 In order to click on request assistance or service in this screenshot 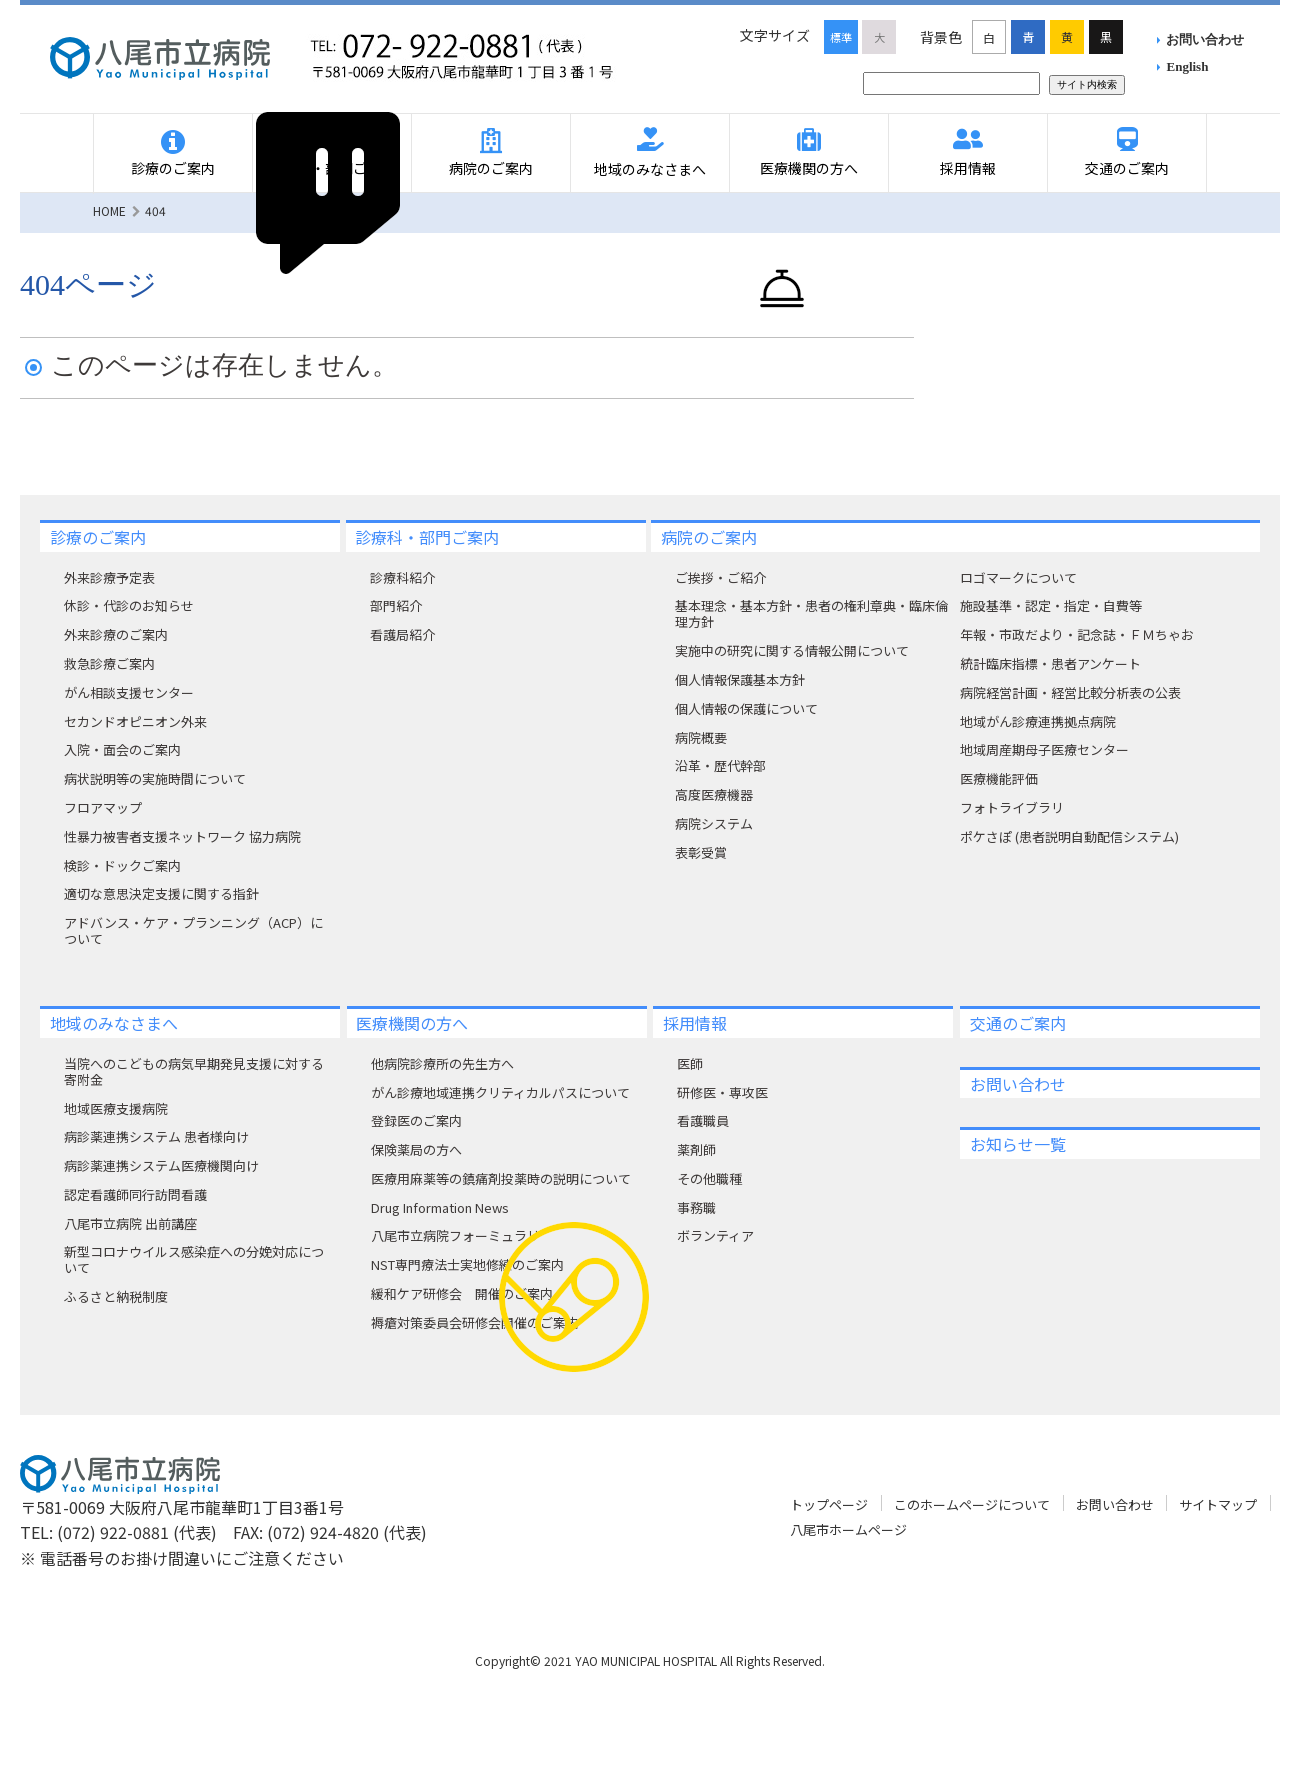, I will do `click(782, 290)`.